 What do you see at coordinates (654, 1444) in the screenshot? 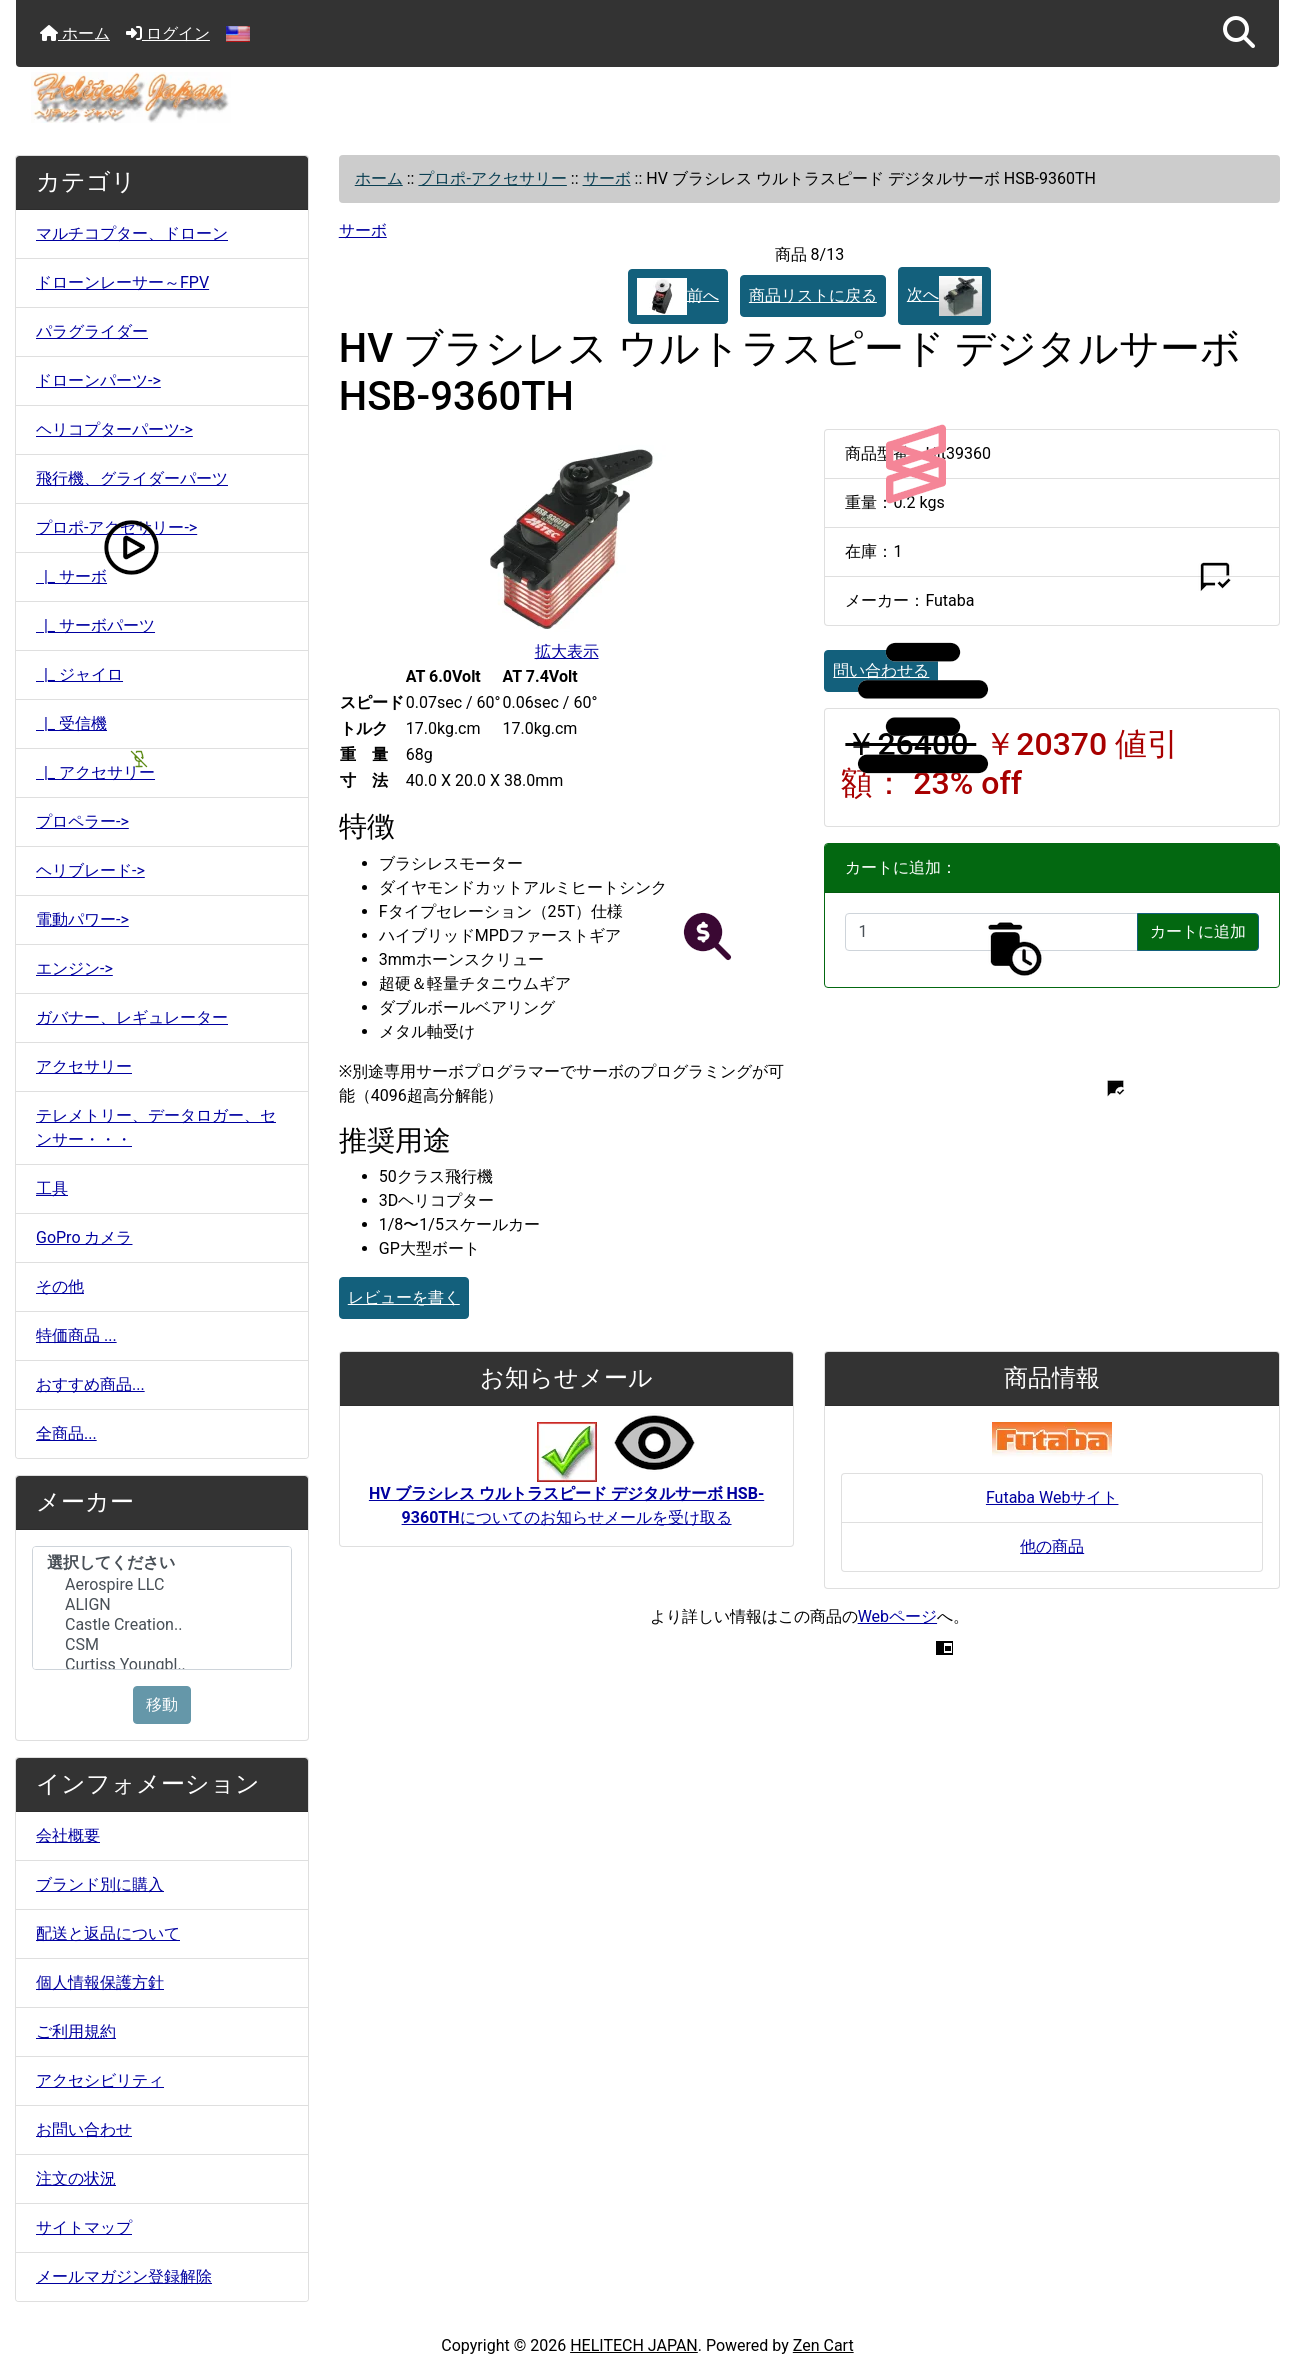
I see `toggle visibility of content or password` at bounding box center [654, 1444].